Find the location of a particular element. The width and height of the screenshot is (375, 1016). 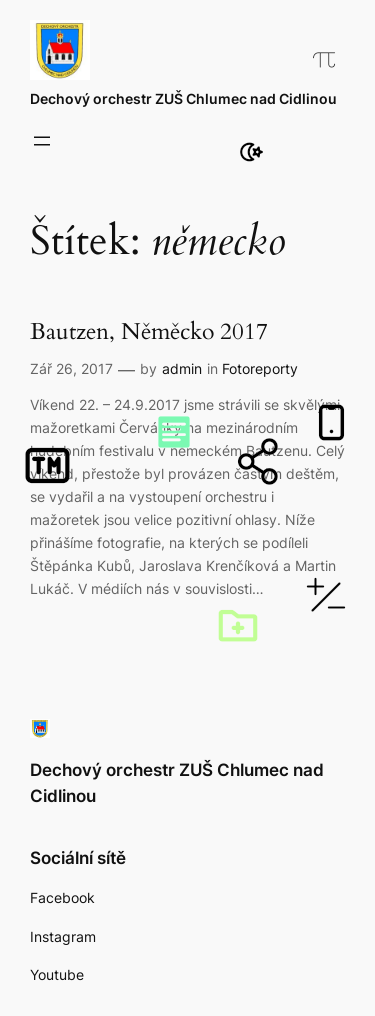

switch to mobile view is located at coordinates (331, 422).